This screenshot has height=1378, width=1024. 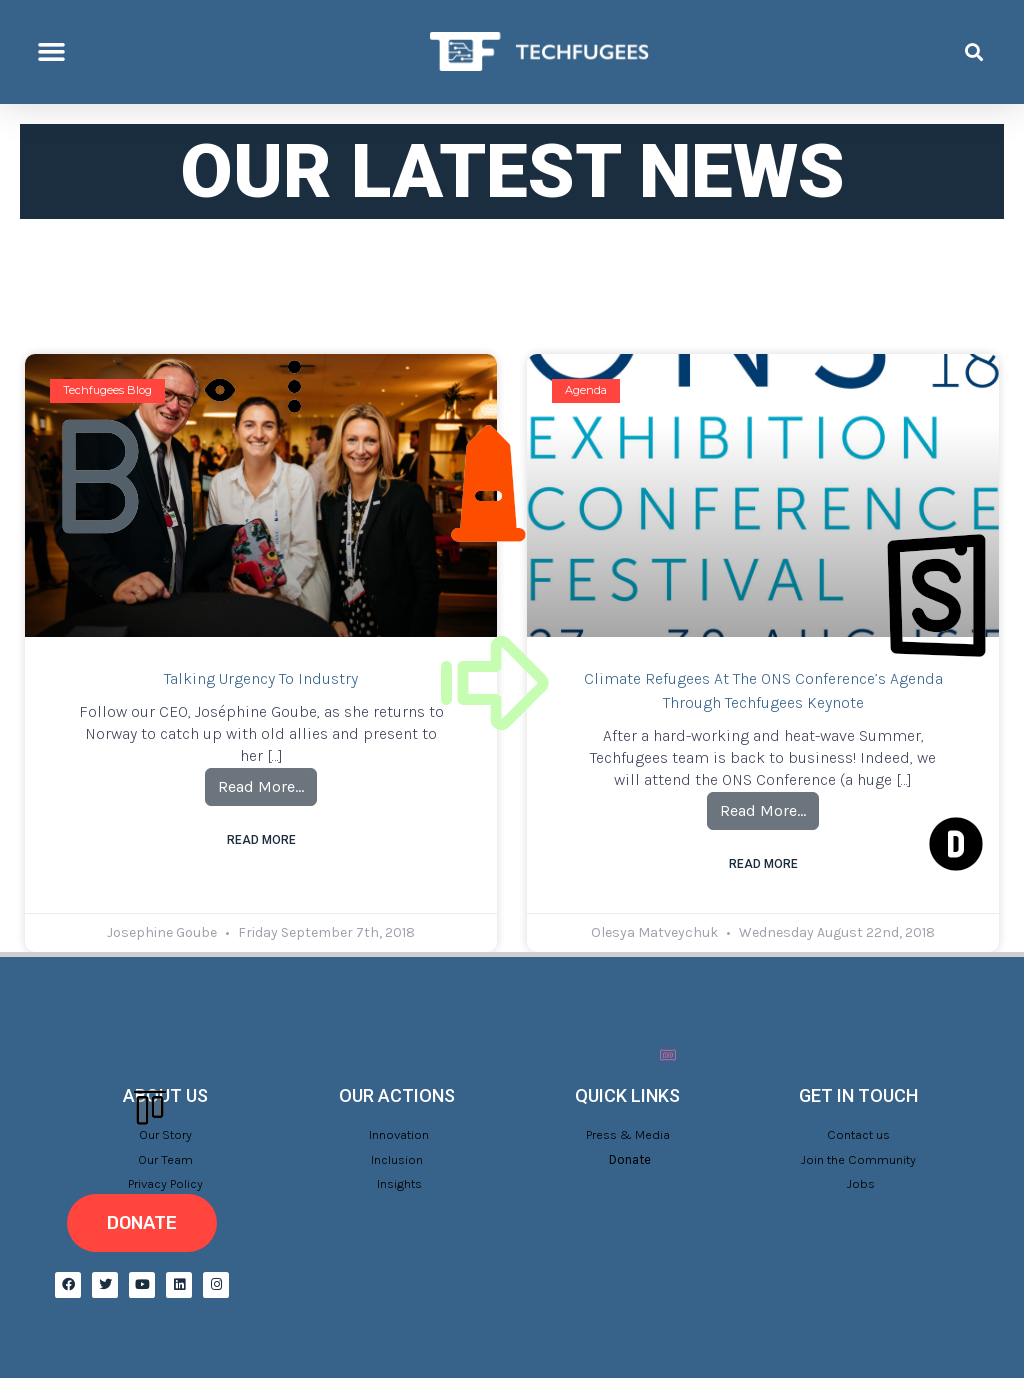 I want to click on align selected objects to the top edge, so click(x=150, y=1107).